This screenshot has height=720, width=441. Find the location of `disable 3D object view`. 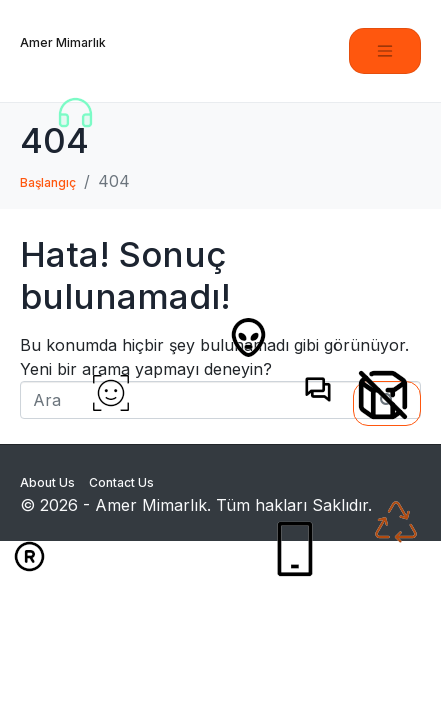

disable 3D object view is located at coordinates (383, 395).